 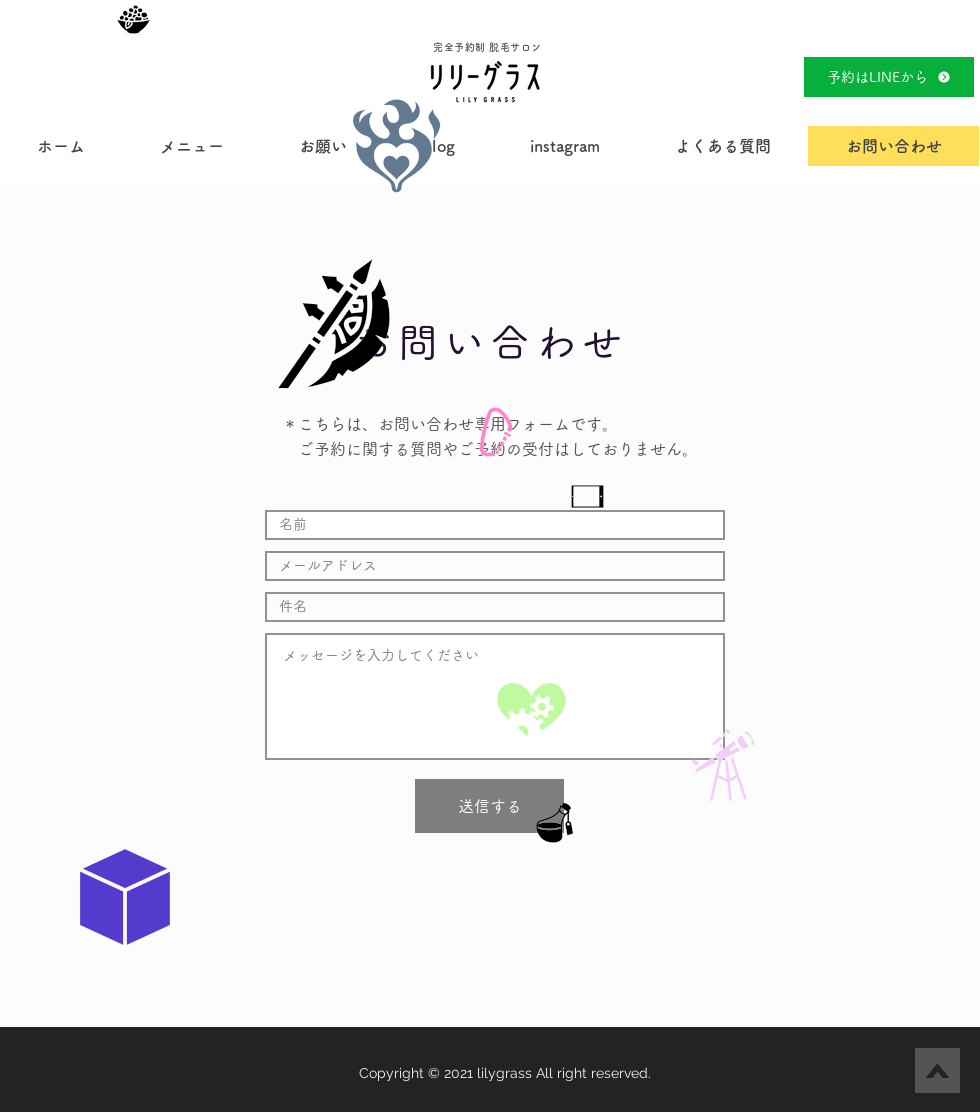 What do you see at coordinates (330, 323) in the screenshot?
I see `select warrior or berserker class` at bounding box center [330, 323].